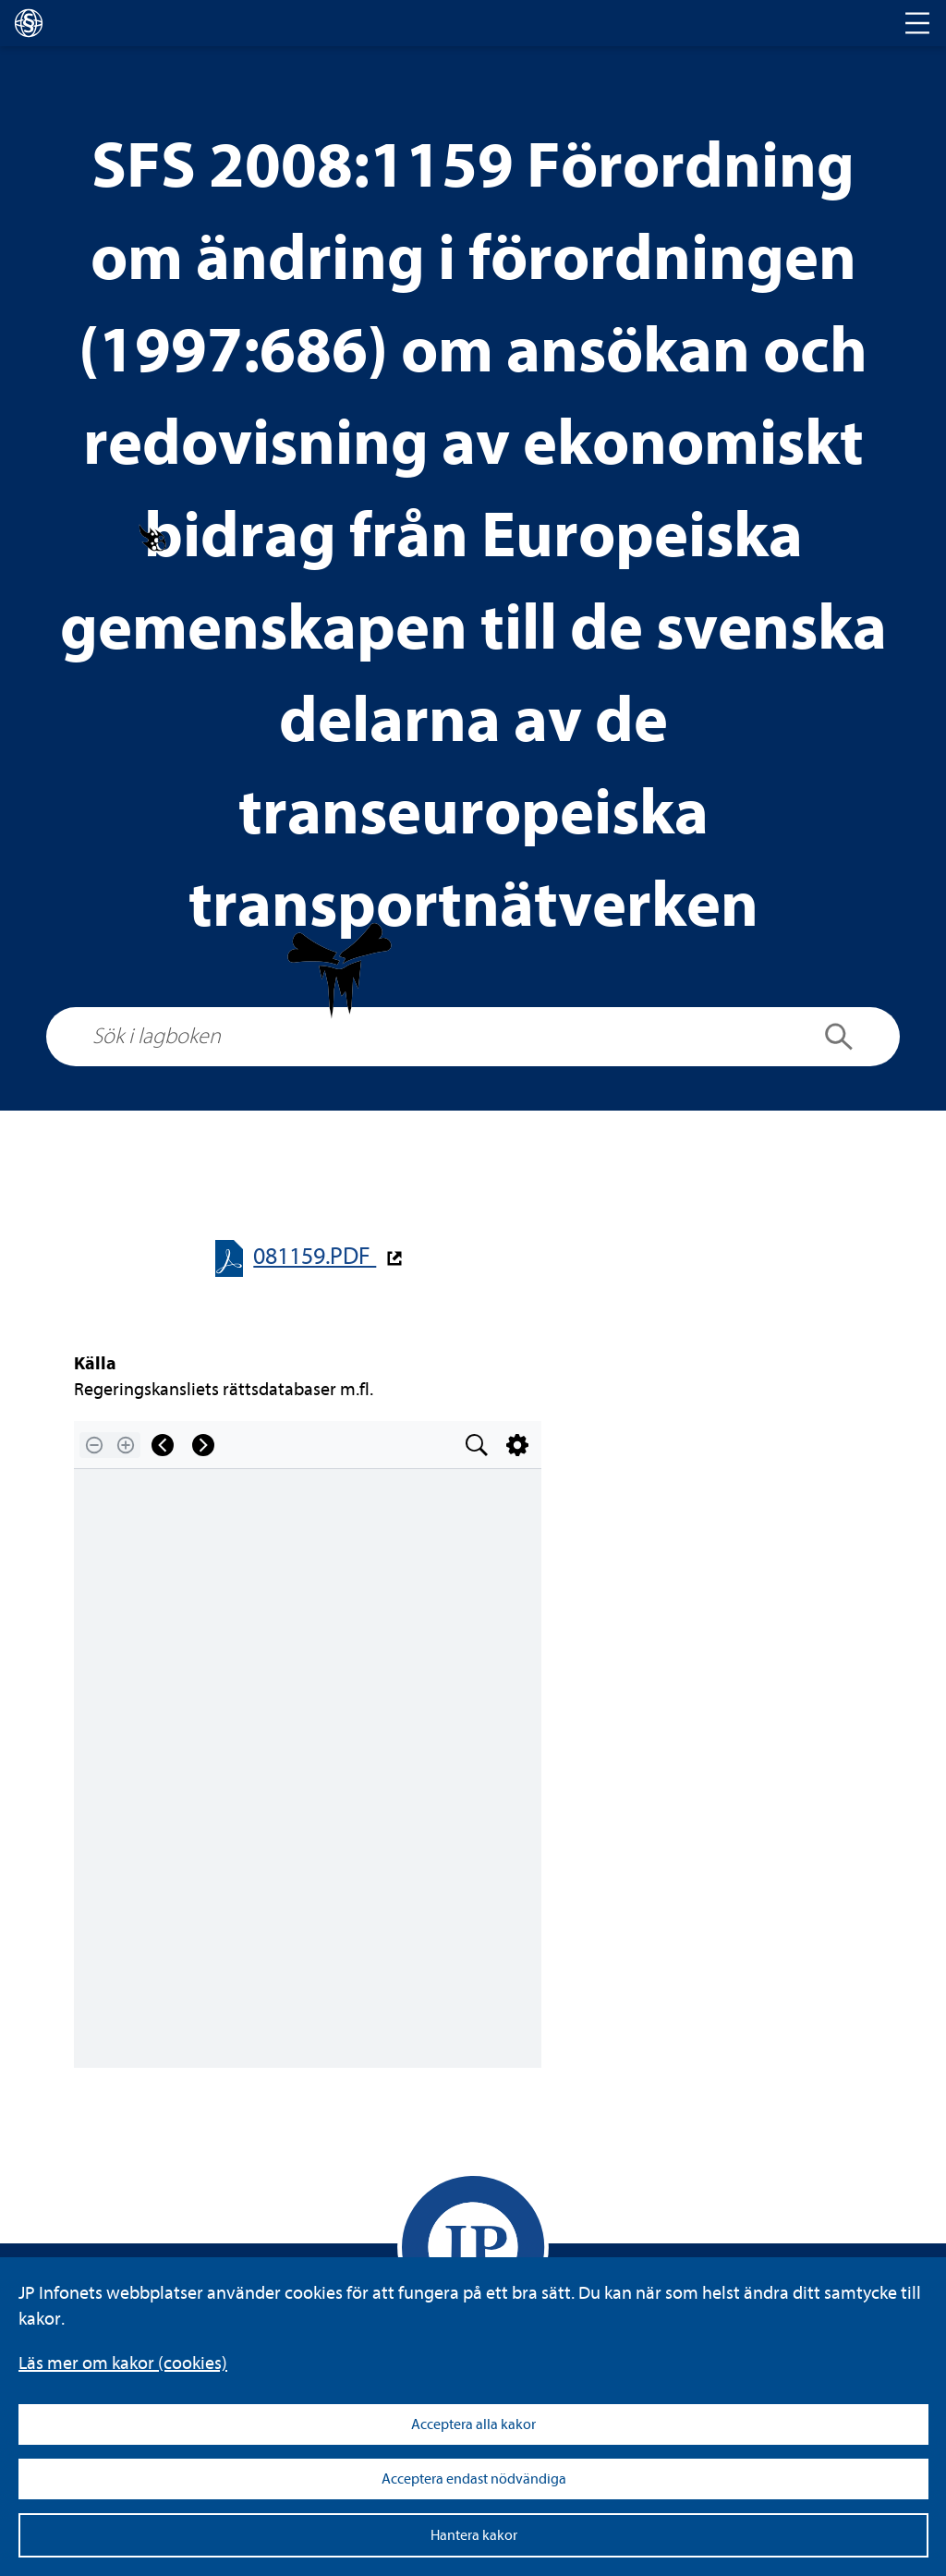 The image size is (946, 2576). What do you see at coordinates (152, 537) in the screenshot?
I see `activate fire or burn effect in game` at bounding box center [152, 537].